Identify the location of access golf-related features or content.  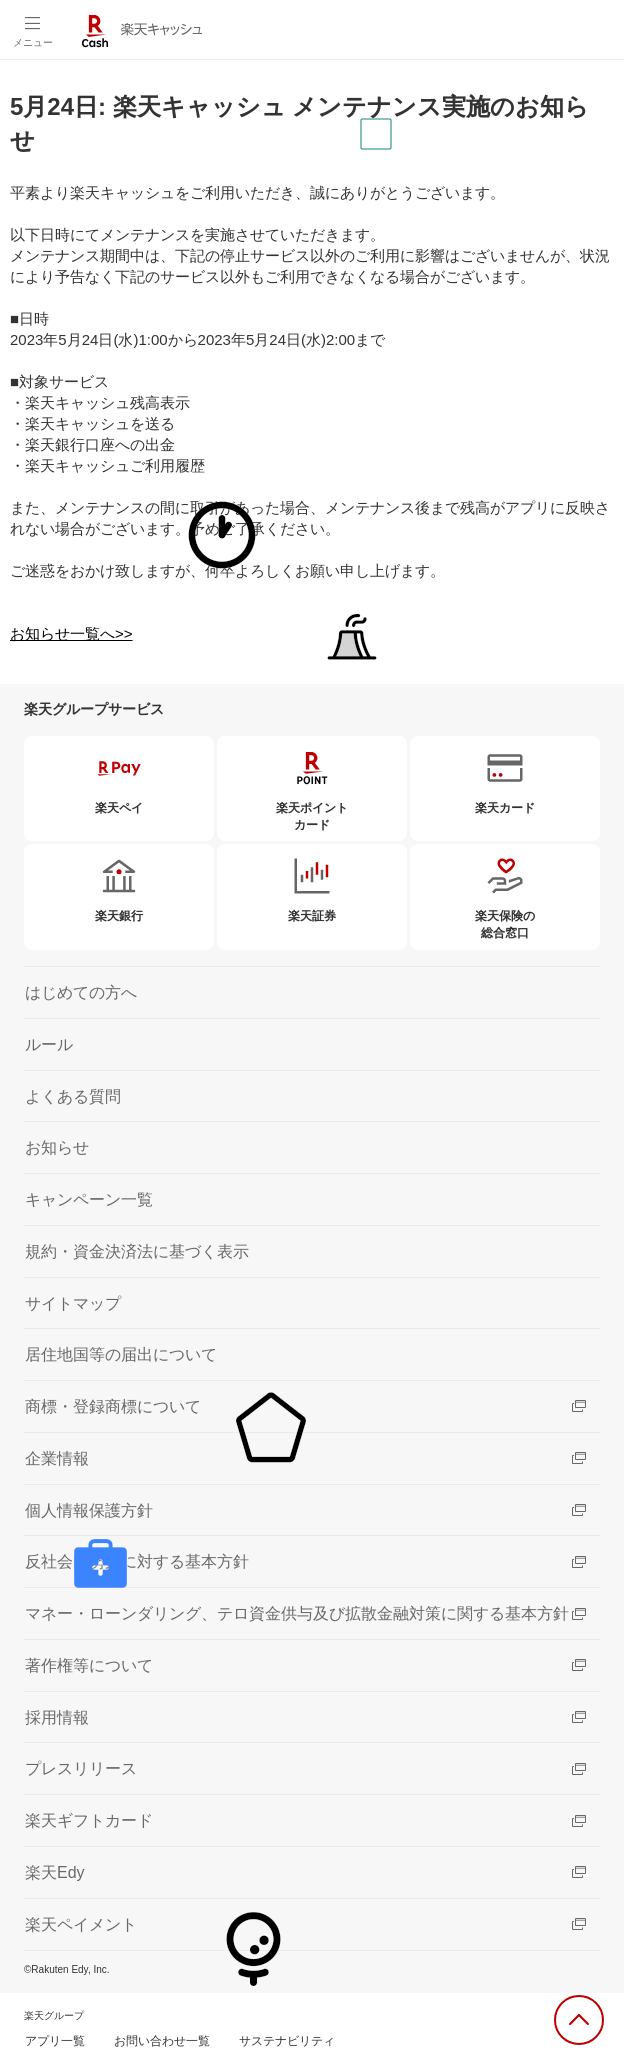
(253, 1948).